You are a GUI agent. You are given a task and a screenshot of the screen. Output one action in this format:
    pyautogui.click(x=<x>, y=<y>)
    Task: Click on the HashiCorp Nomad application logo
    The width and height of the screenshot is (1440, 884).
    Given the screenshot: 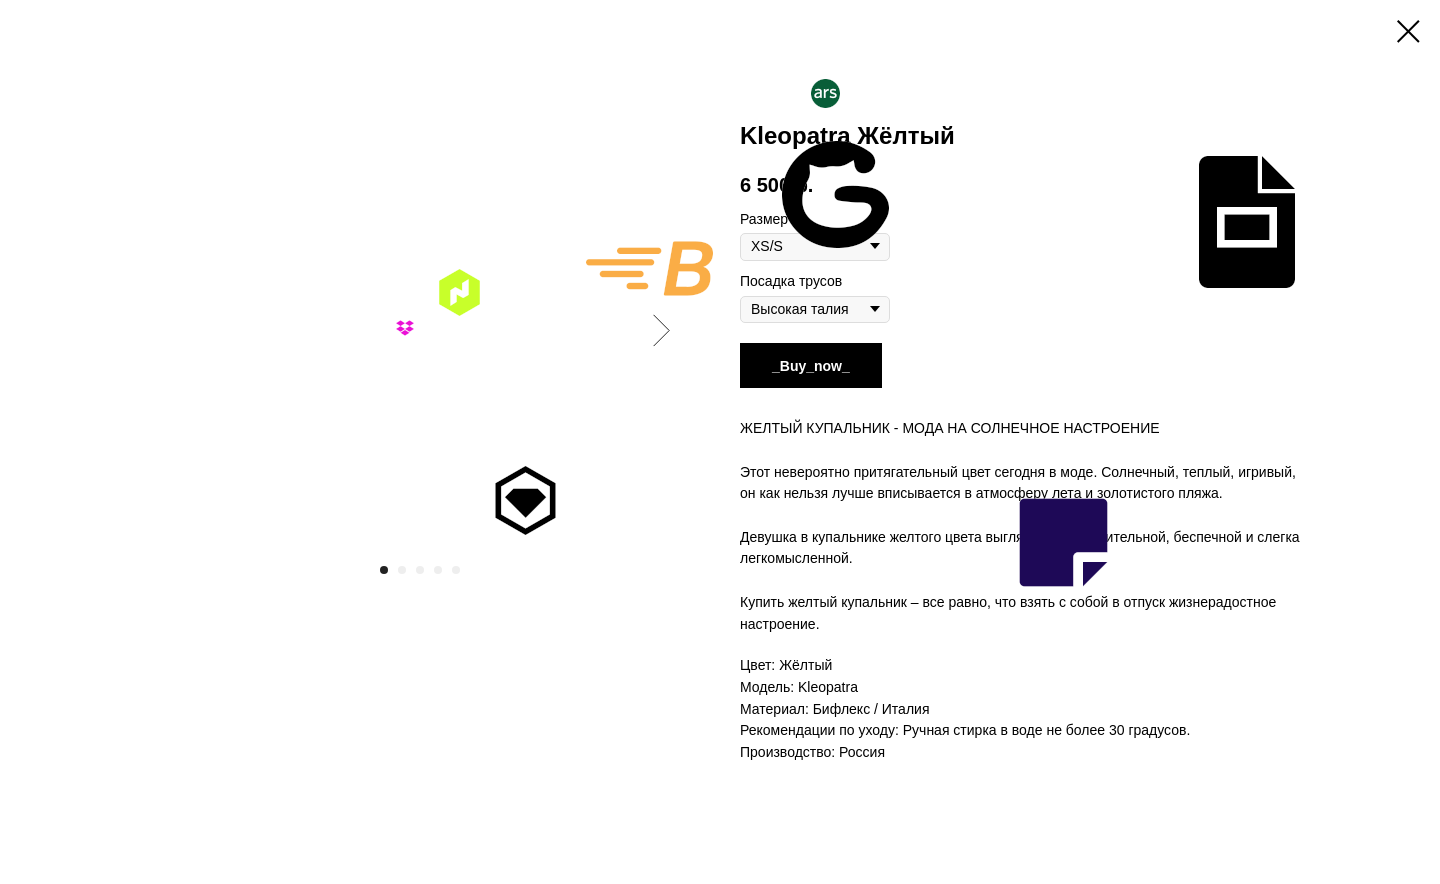 What is the action you would take?
    pyautogui.click(x=459, y=292)
    